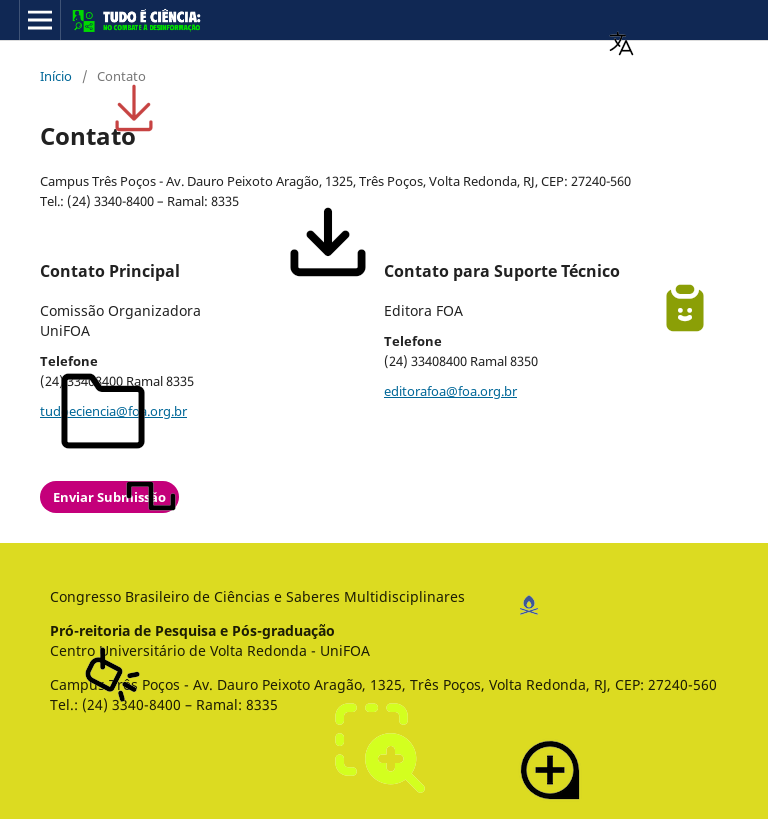 Image resolution: width=768 pixels, height=819 pixels. Describe the element at coordinates (134, 108) in the screenshot. I see `download a file or content` at that location.